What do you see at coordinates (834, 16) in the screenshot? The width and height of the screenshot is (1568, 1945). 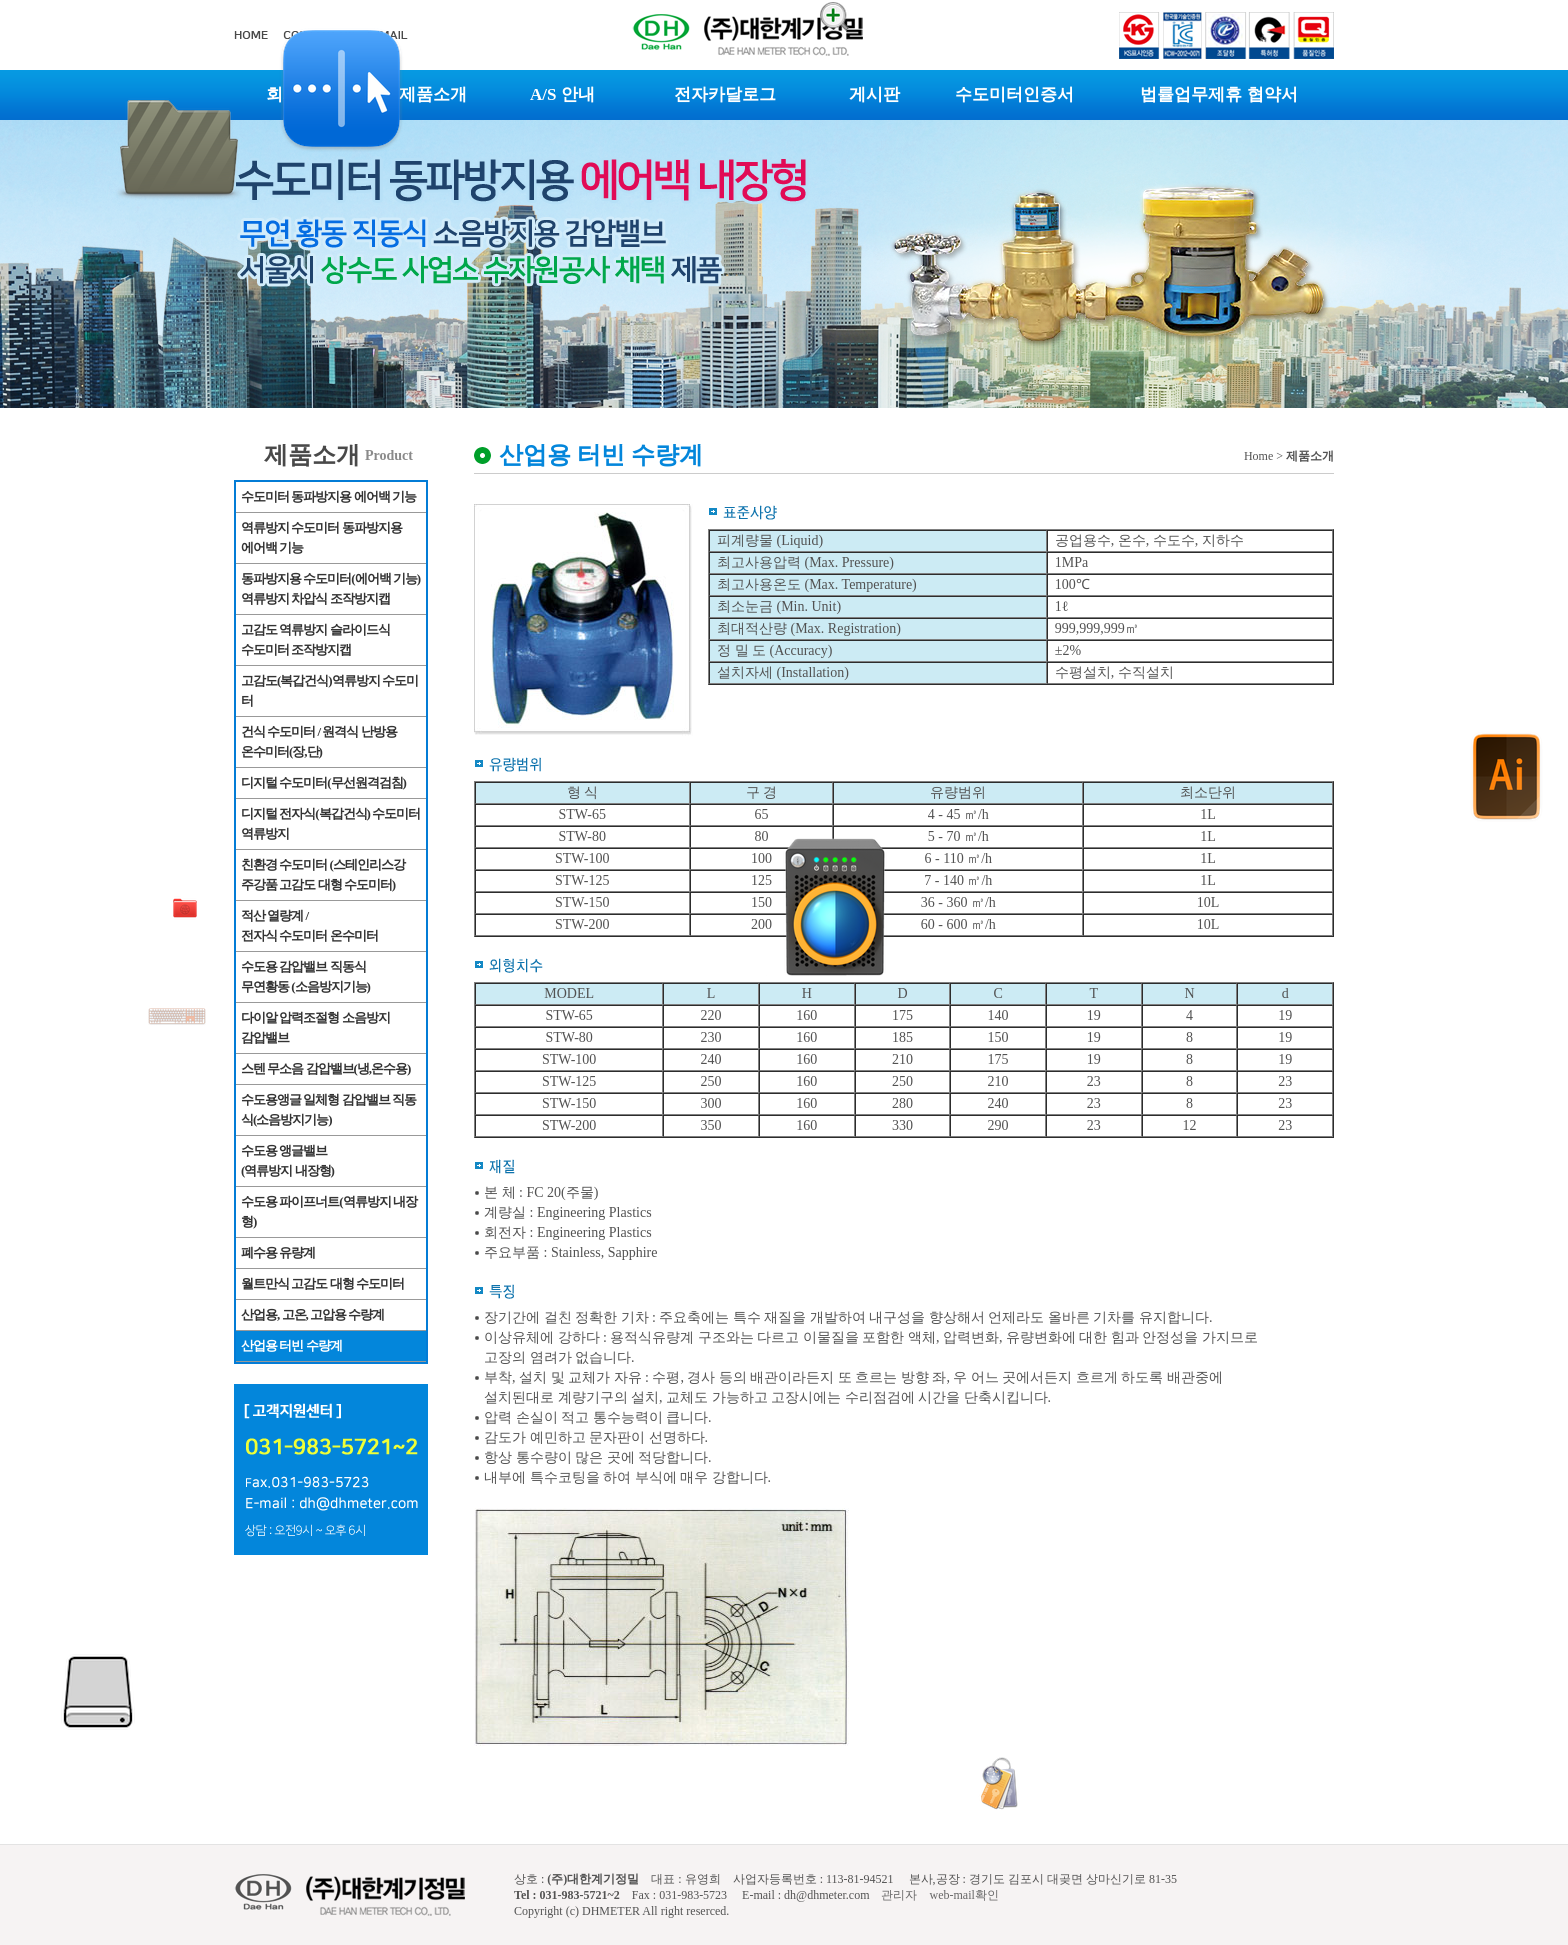 I see `zoom in on file or document content` at bounding box center [834, 16].